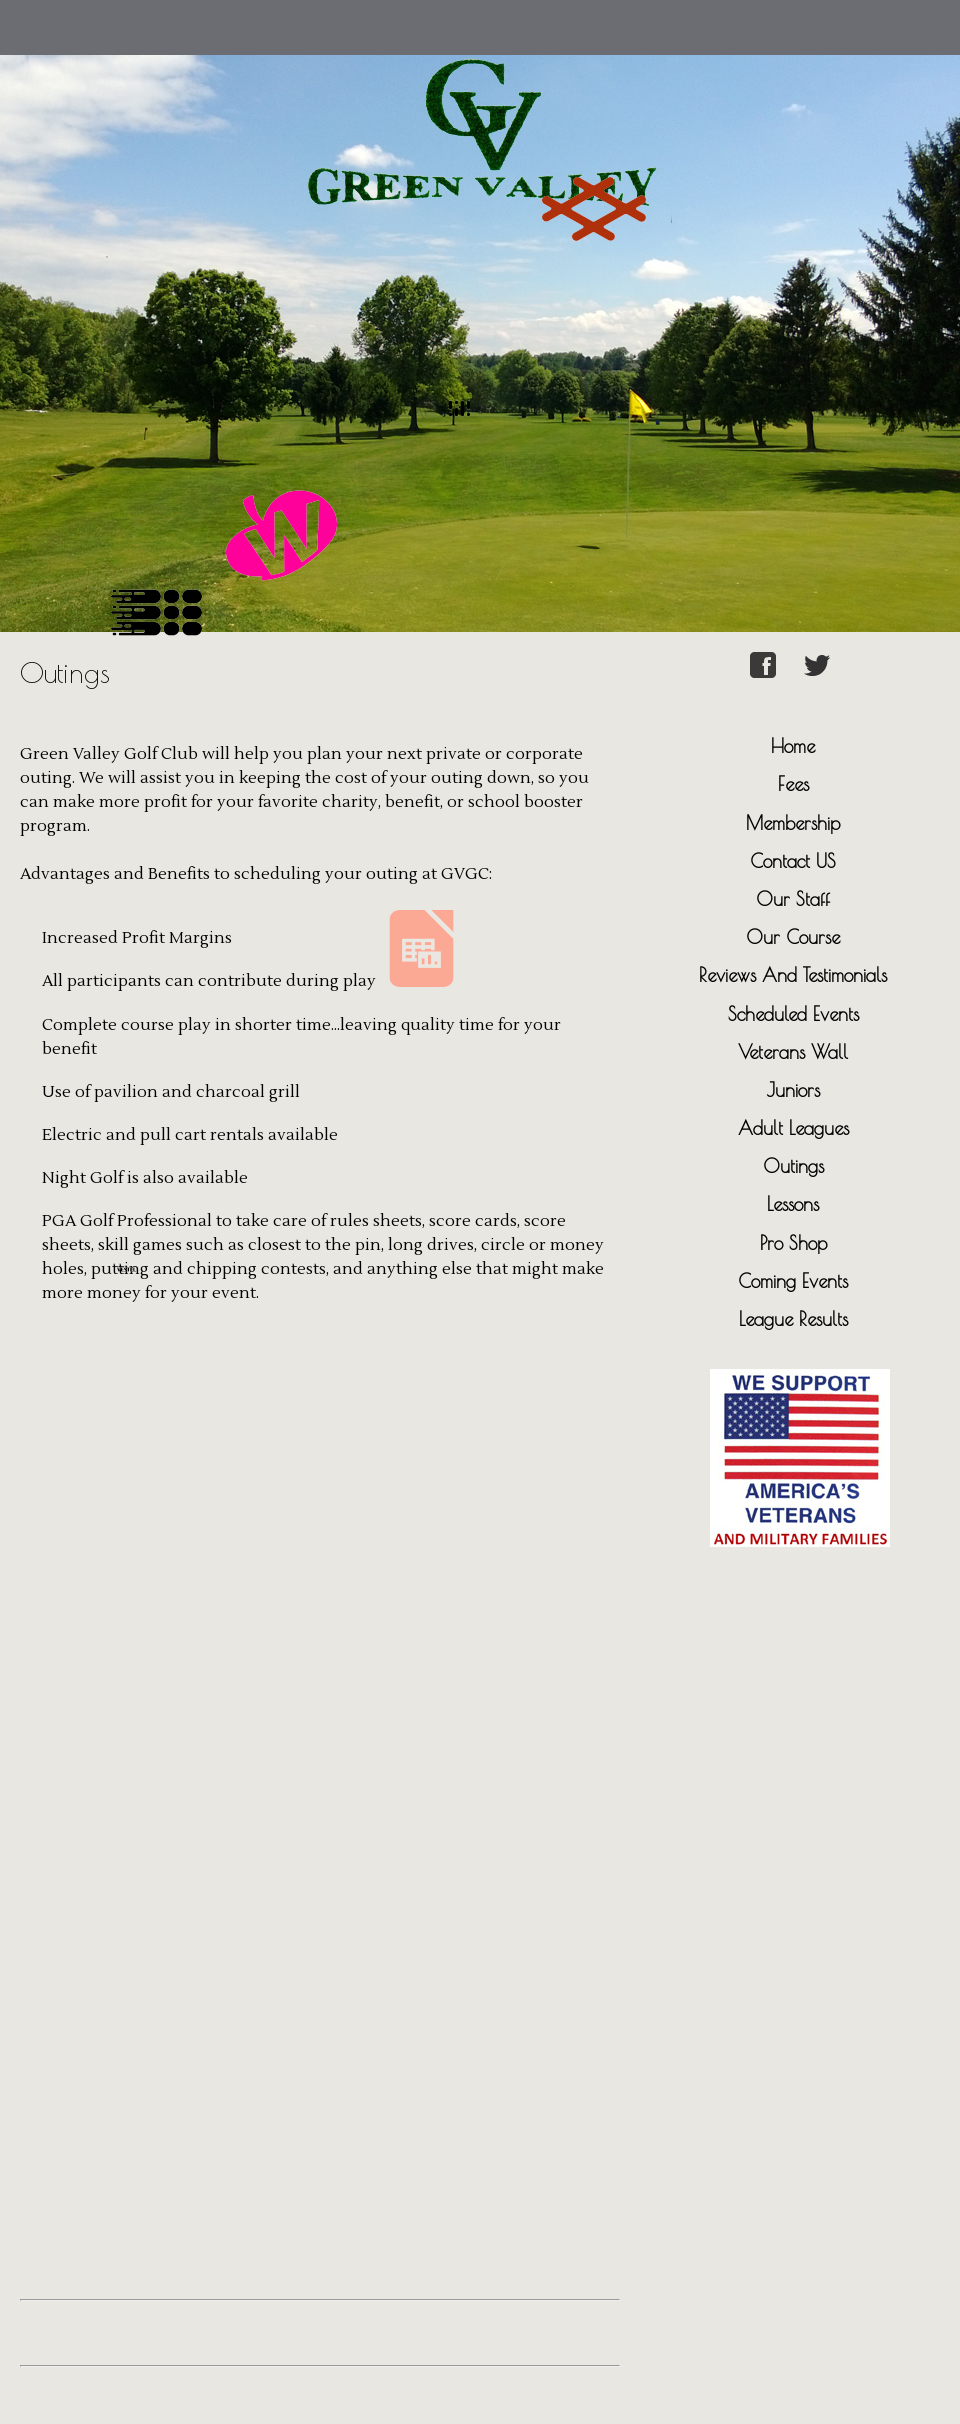  What do you see at coordinates (594, 209) in the screenshot?
I see `traefik mesh service logo` at bounding box center [594, 209].